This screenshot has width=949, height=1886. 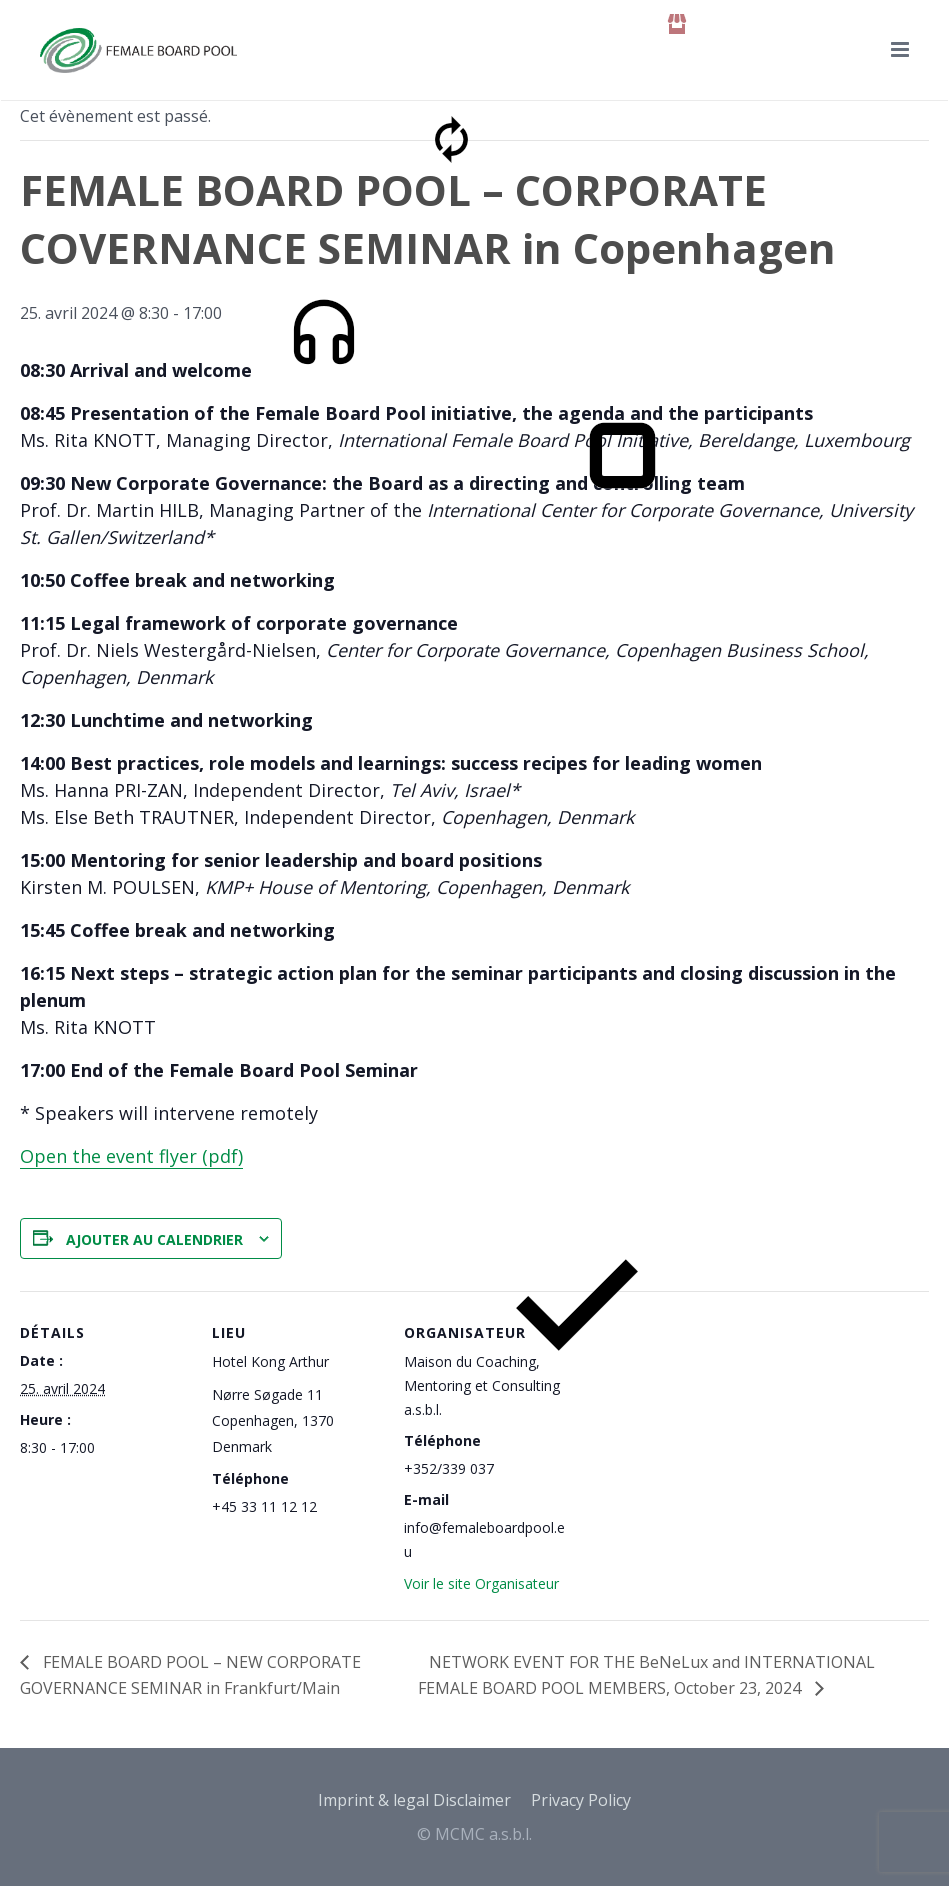 I want to click on open the store or shop, so click(x=677, y=24).